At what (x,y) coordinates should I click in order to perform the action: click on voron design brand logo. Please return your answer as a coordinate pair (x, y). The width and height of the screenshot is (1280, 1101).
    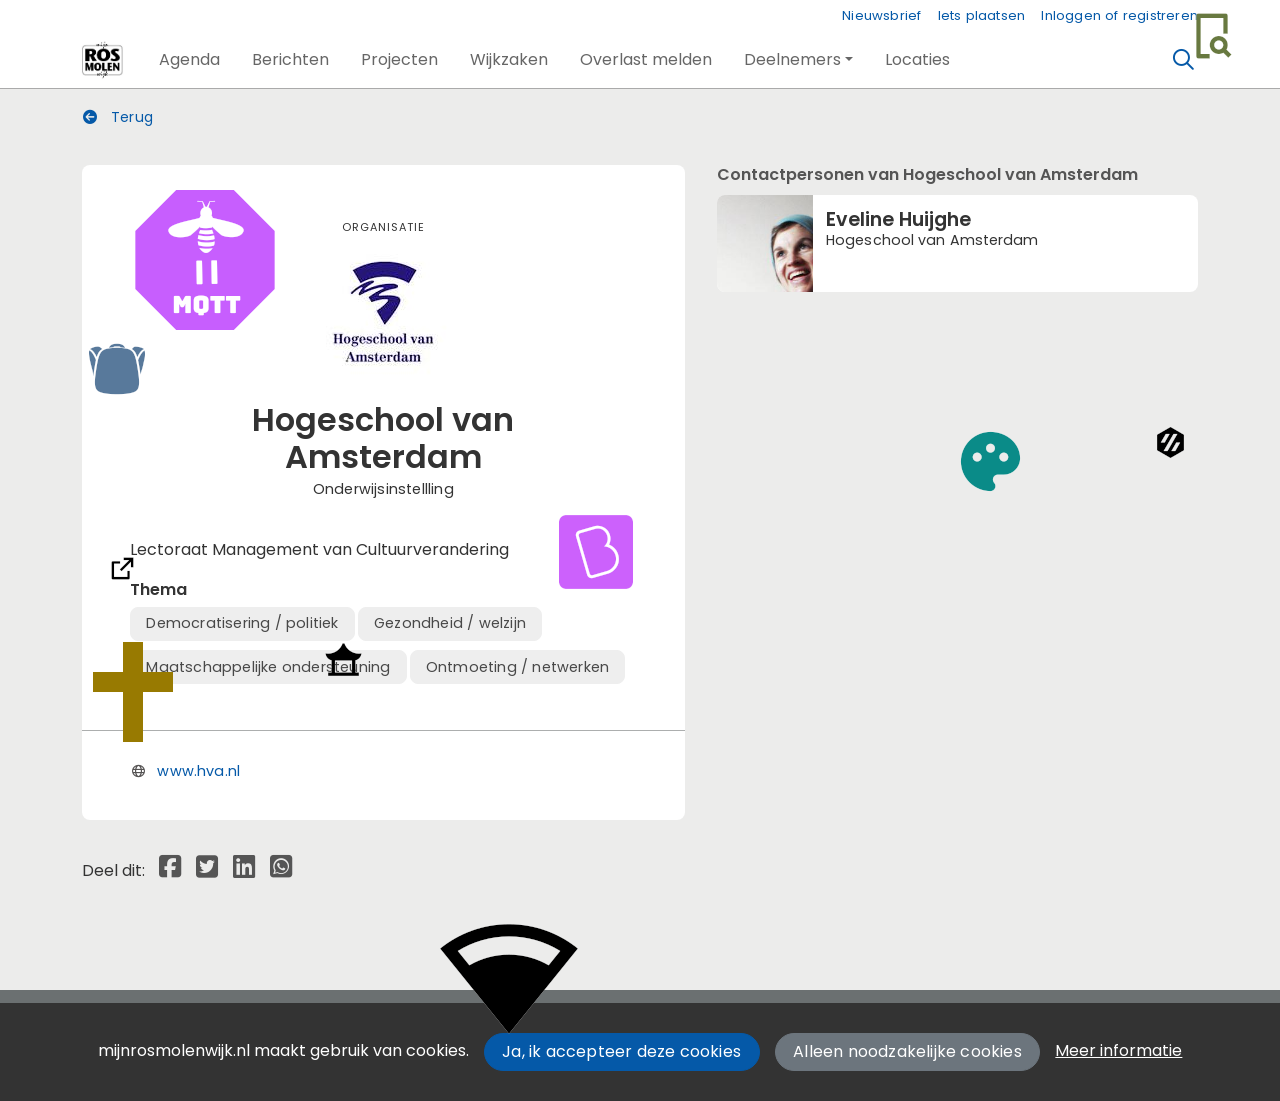
    Looking at the image, I should click on (1170, 442).